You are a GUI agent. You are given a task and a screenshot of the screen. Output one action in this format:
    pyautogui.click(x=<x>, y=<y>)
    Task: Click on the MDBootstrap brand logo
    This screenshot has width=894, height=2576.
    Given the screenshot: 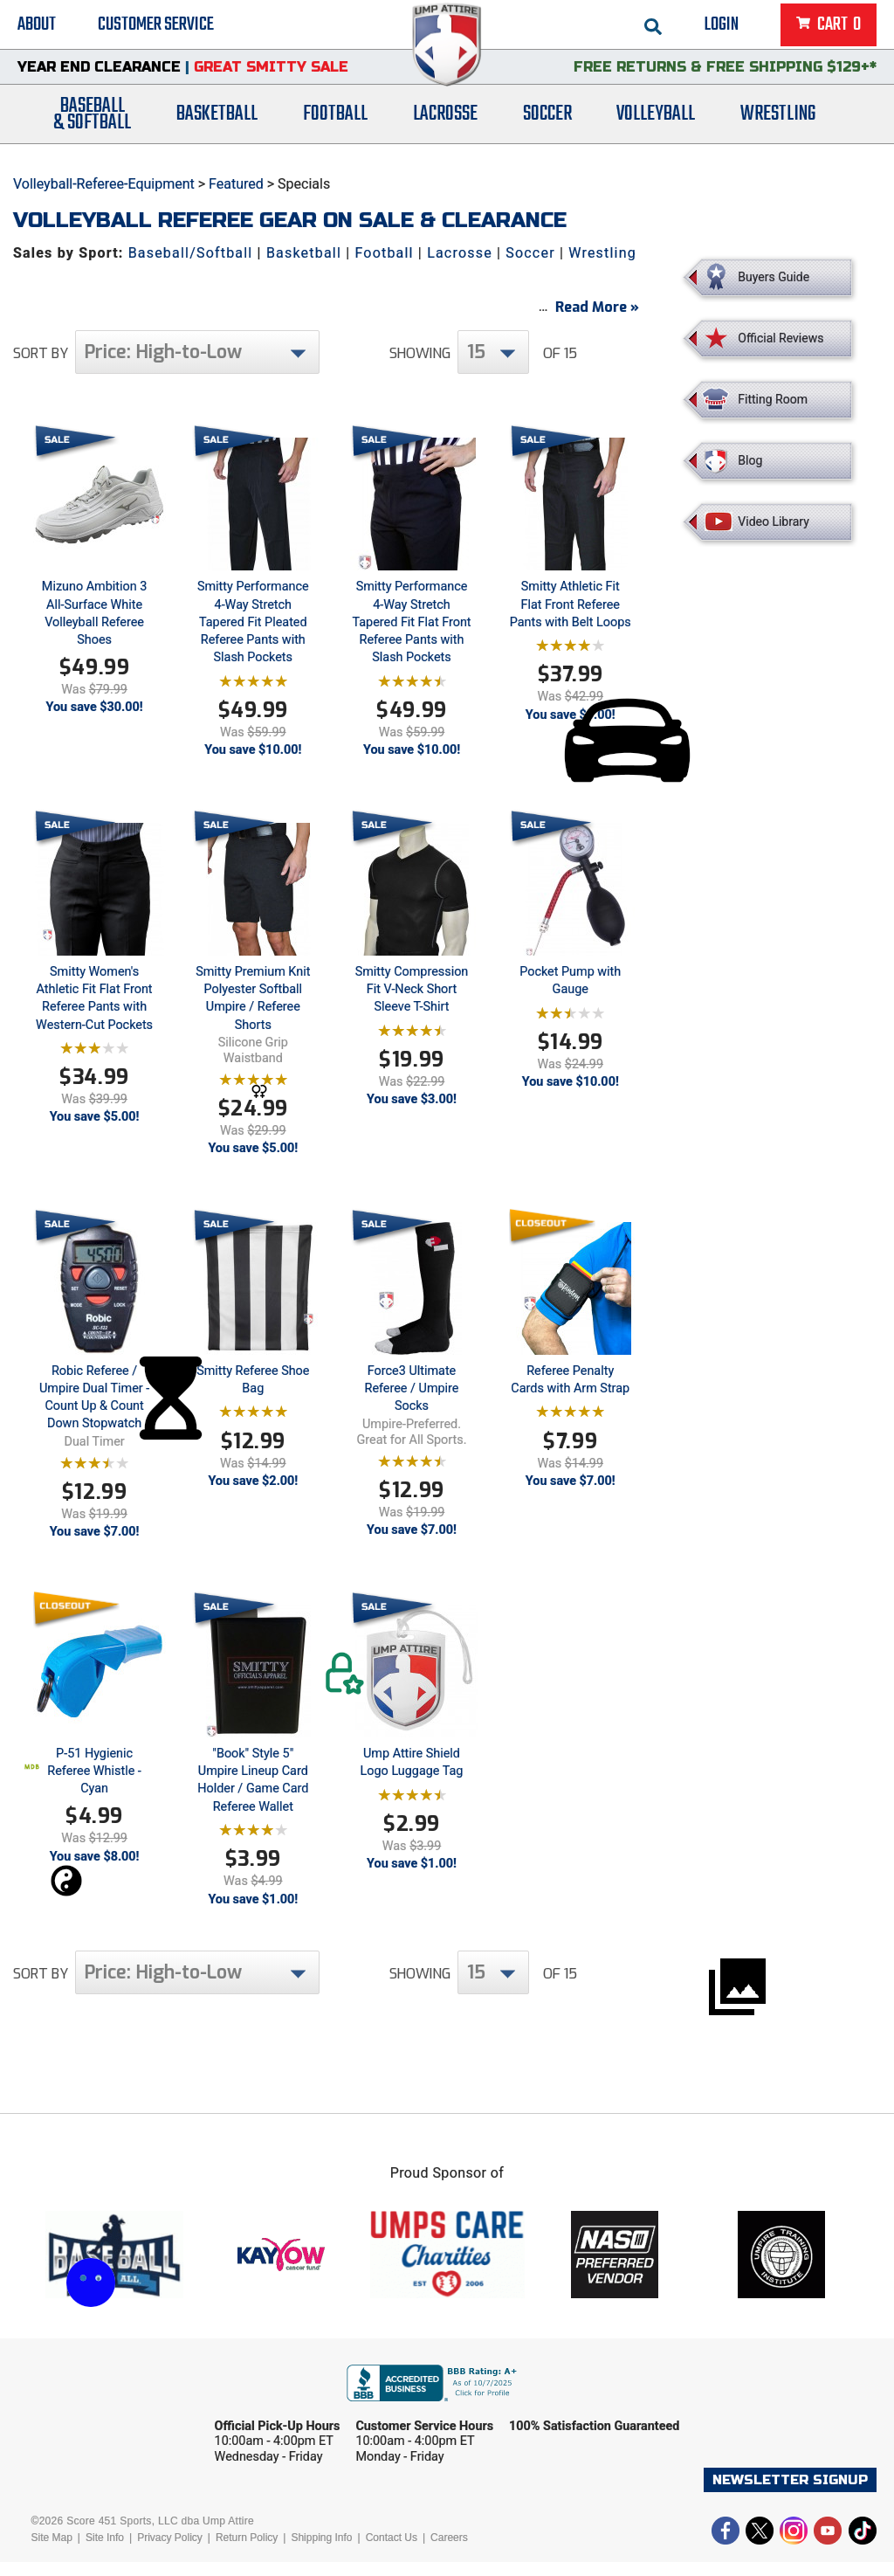 What is the action you would take?
    pyautogui.click(x=31, y=1766)
    